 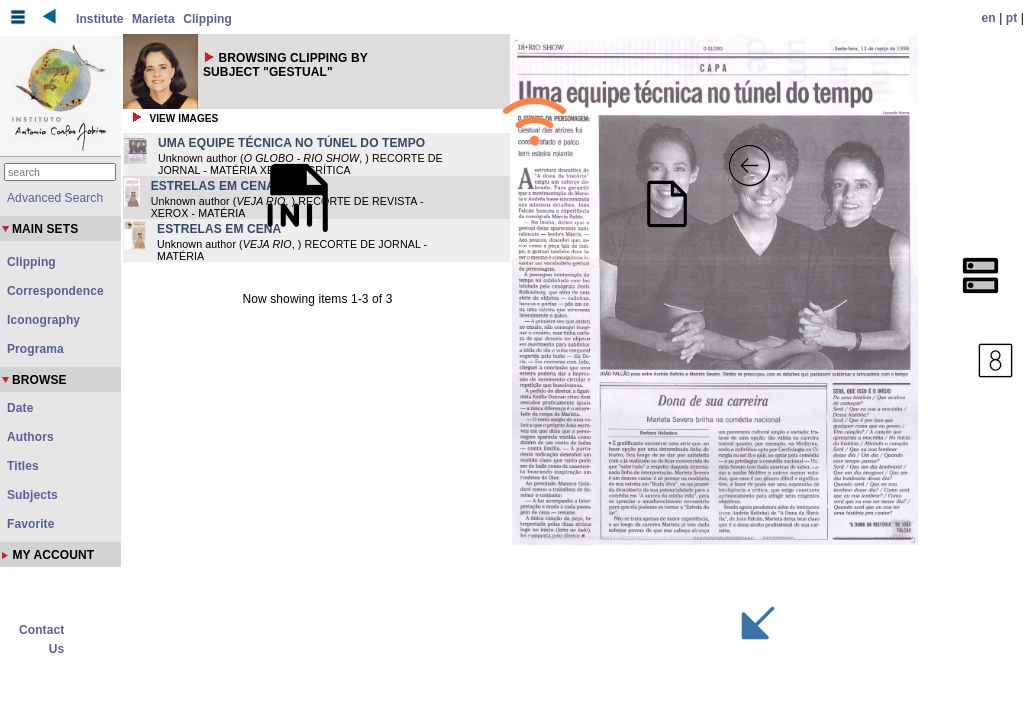 I want to click on go back to the previous screen, so click(x=749, y=165).